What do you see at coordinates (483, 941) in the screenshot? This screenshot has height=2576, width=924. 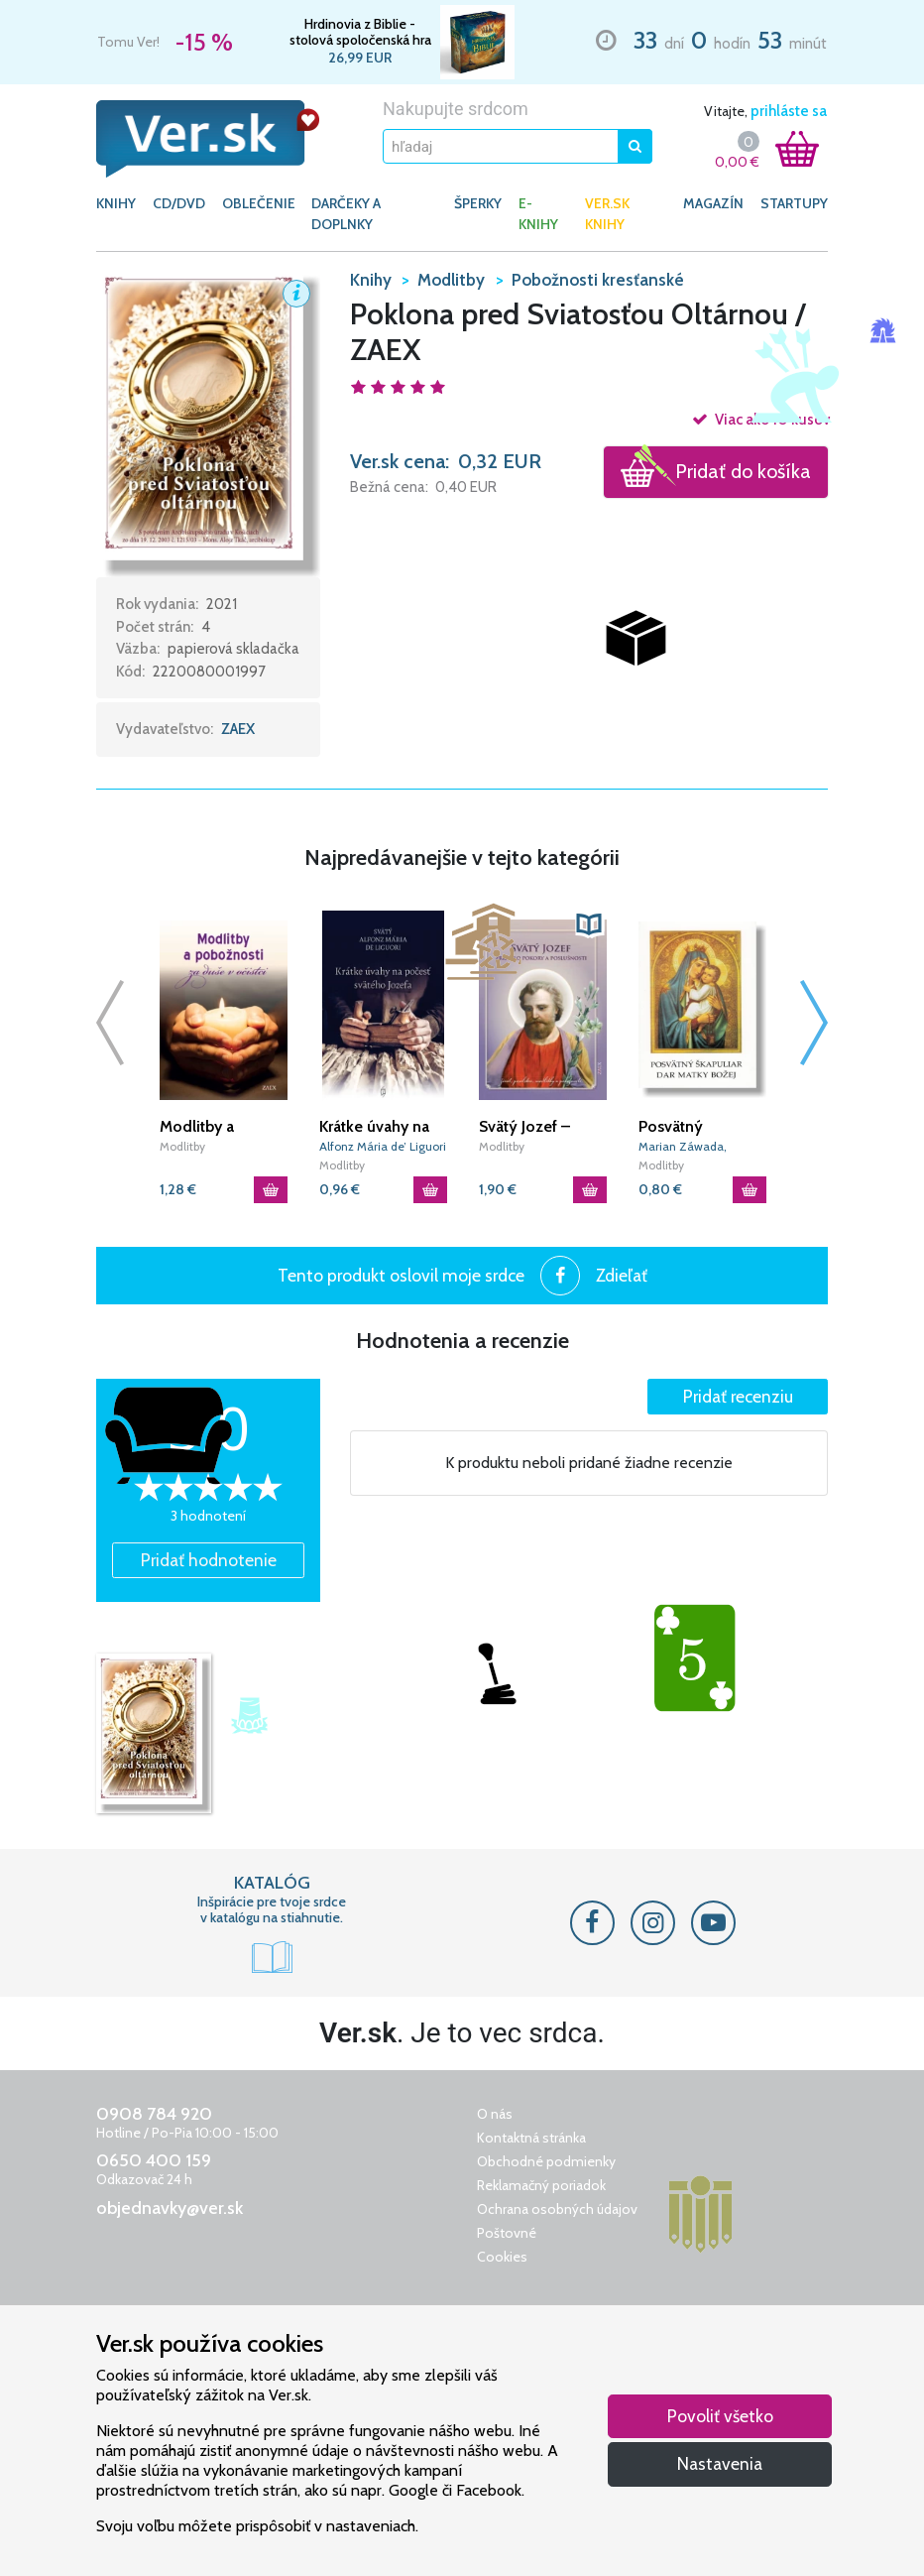 I see `access water mill building or production facility` at bounding box center [483, 941].